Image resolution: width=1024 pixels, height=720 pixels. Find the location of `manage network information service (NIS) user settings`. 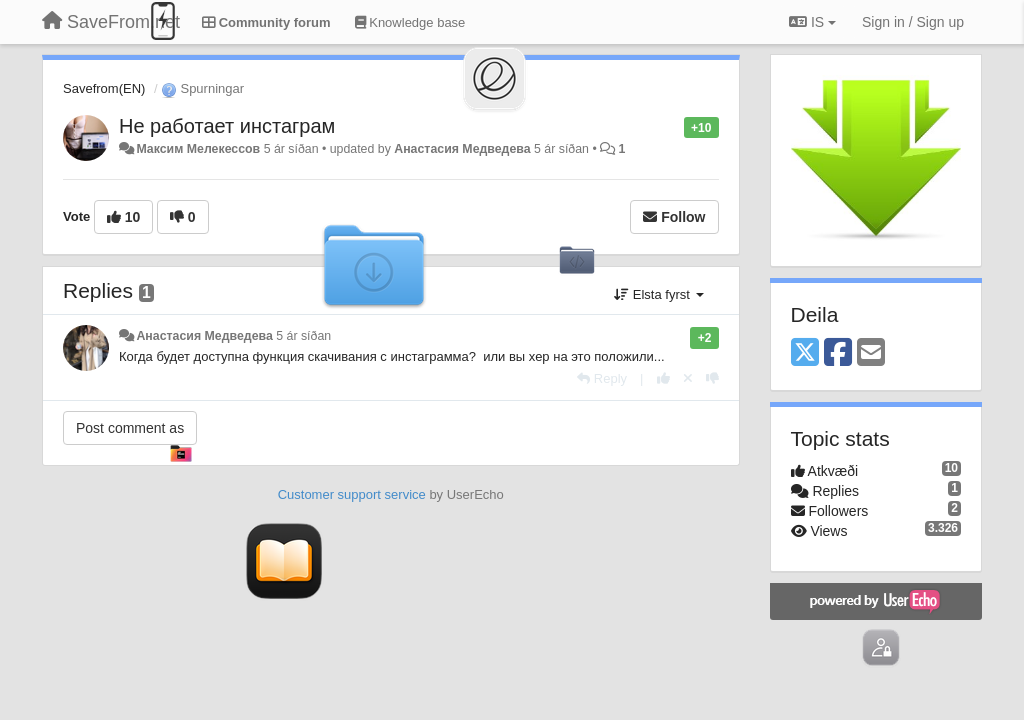

manage network information service (NIS) user settings is located at coordinates (881, 648).